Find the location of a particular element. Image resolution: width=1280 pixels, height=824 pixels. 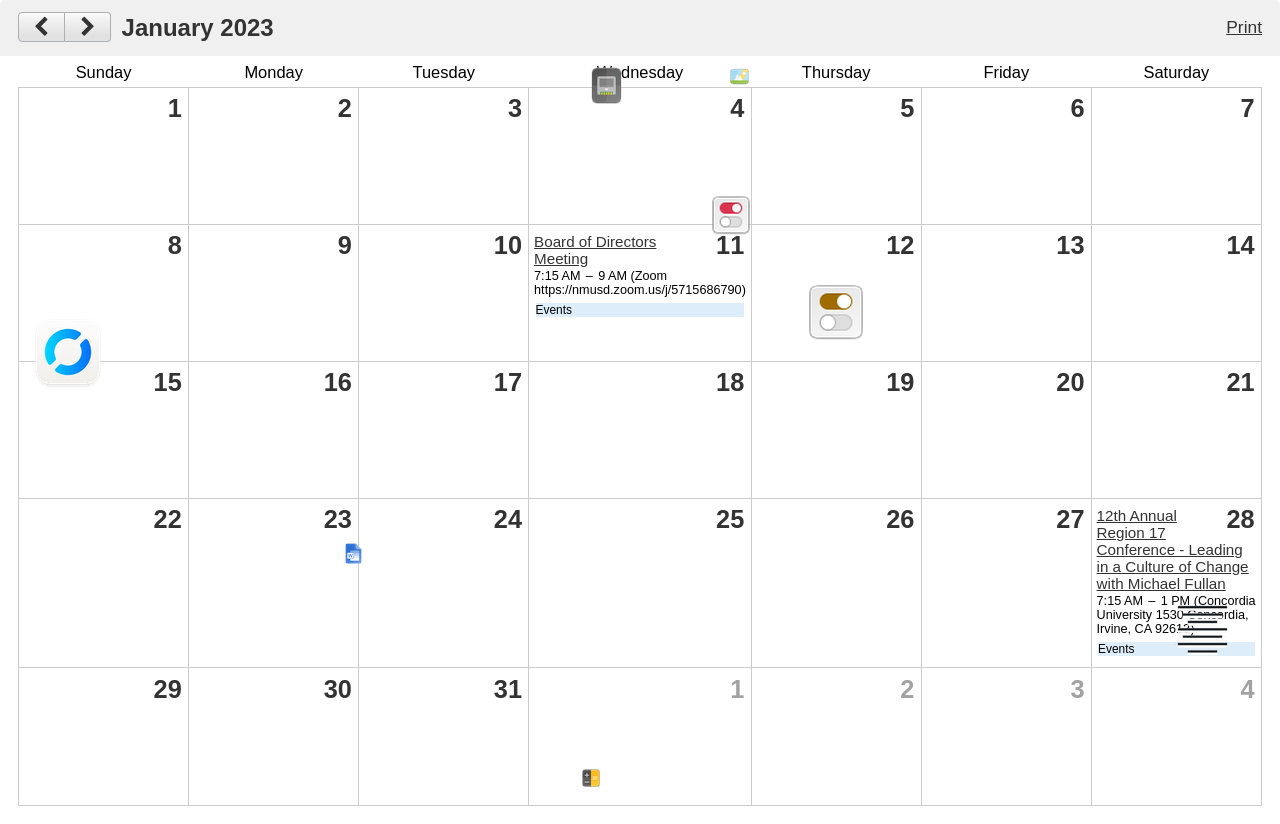

open system tweaks or settings app is located at coordinates (731, 215).